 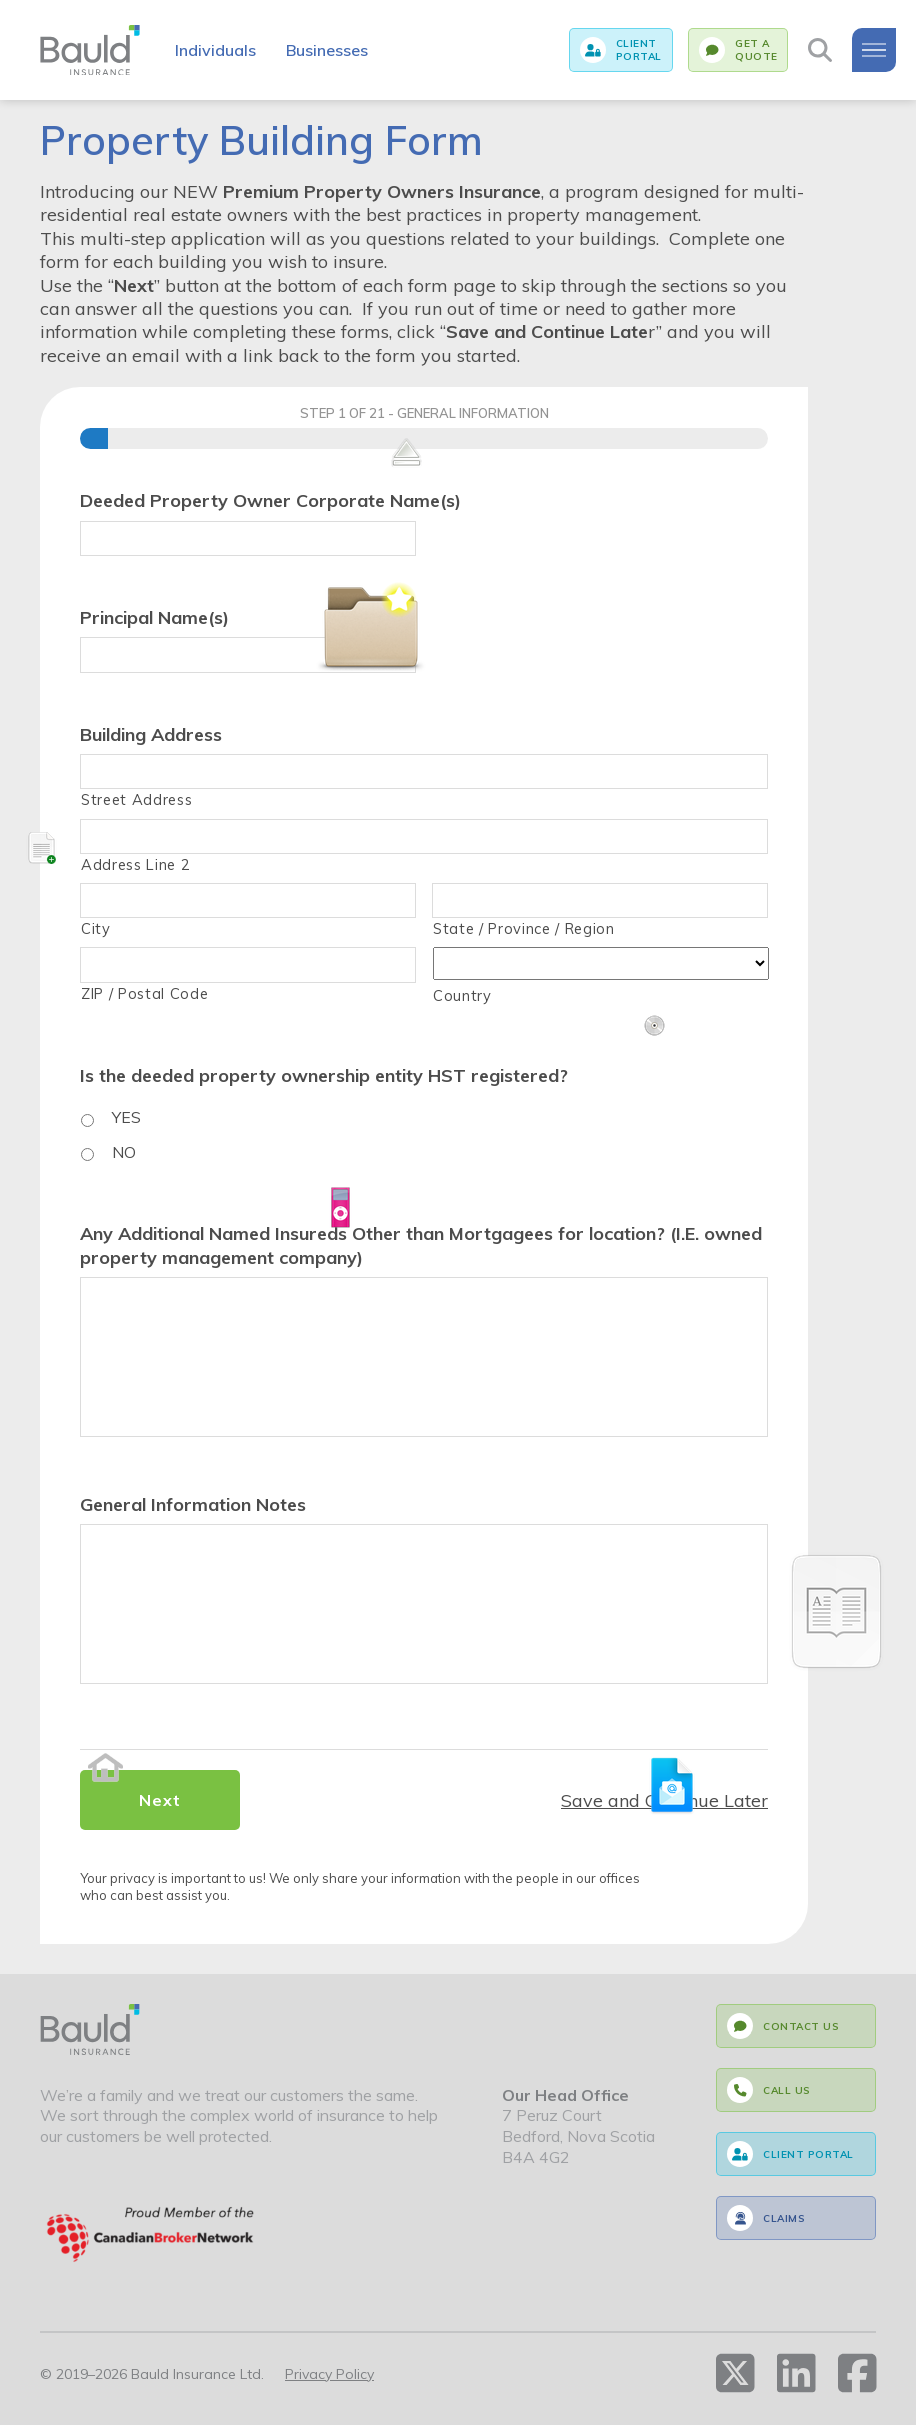 I want to click on navigate to home screen or directory, so click(x=105, y=1768).